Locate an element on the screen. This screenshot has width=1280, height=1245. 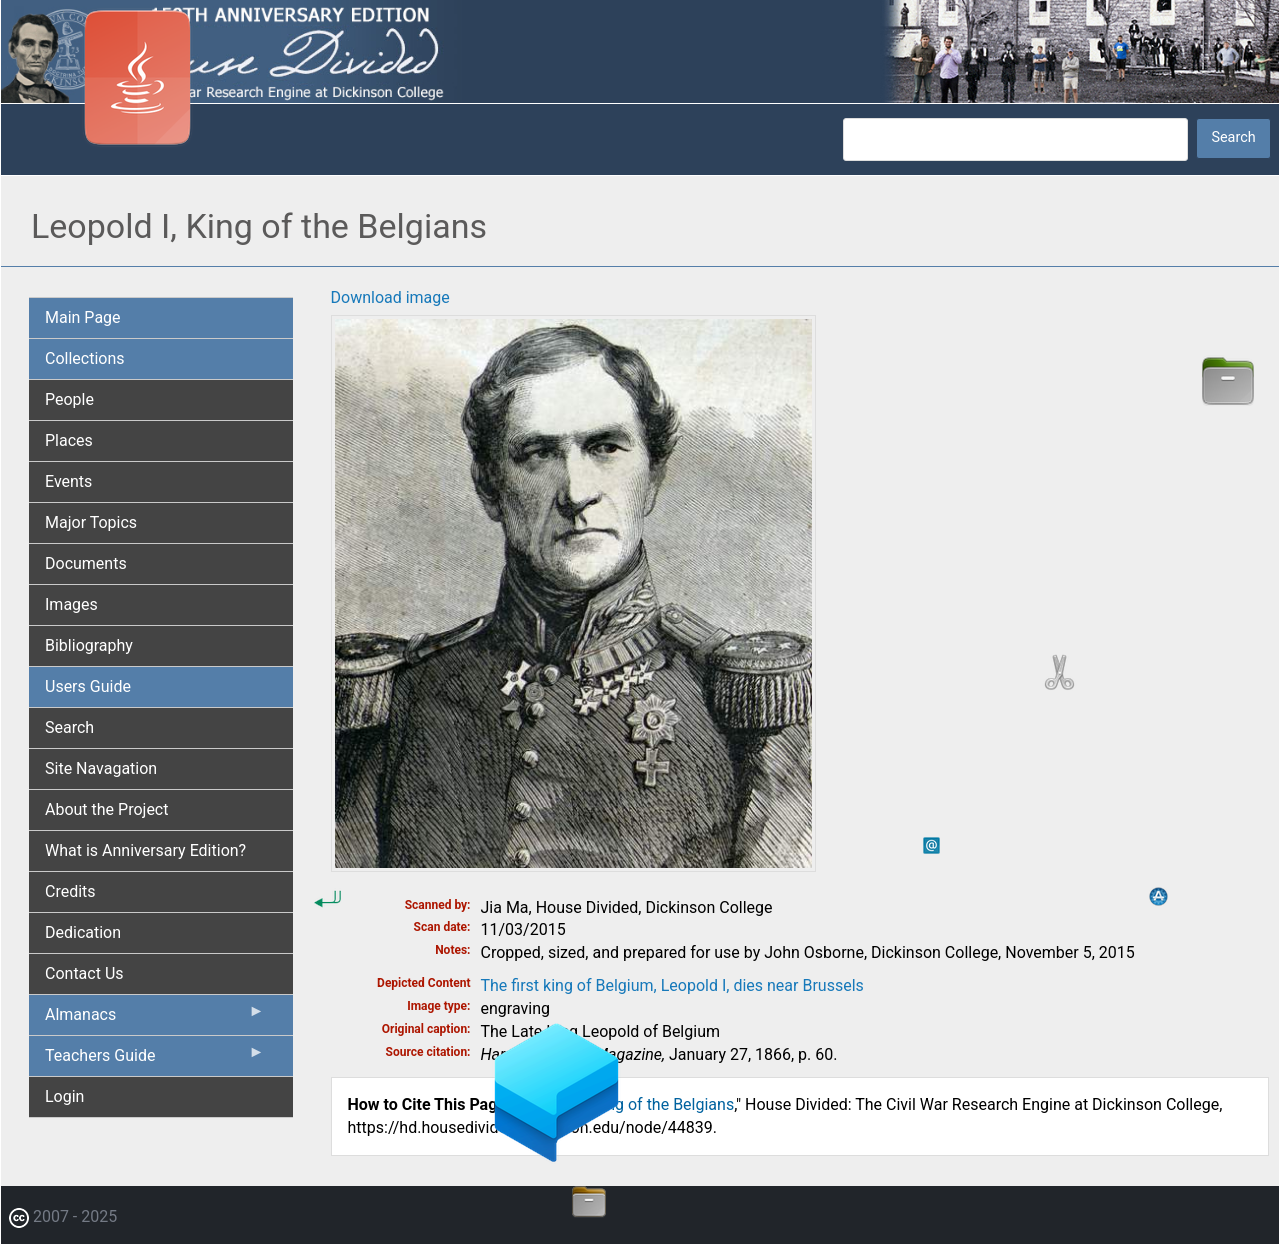
open the file manager application is located at coordinates (589, 1201).